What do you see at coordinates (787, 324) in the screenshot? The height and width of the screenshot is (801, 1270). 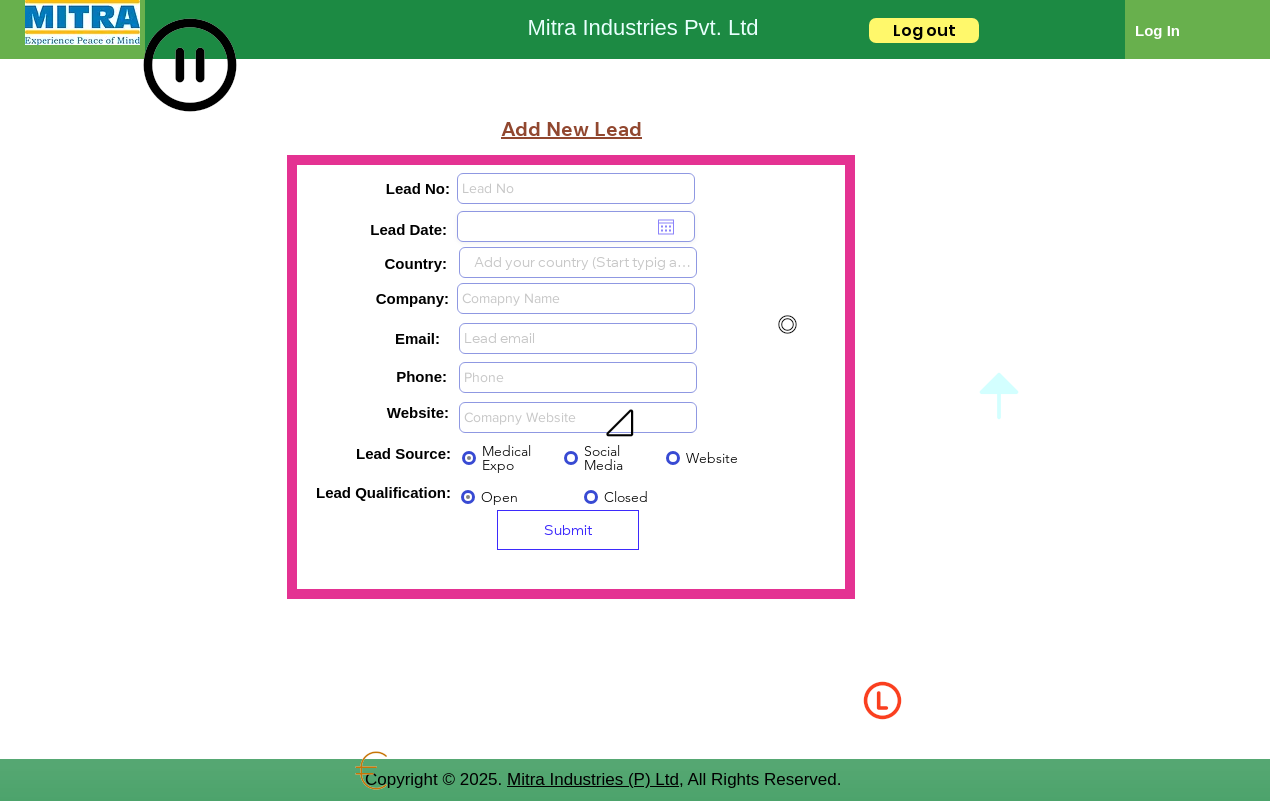 I see `start recording audio or video` at bounding box center [787, 324].